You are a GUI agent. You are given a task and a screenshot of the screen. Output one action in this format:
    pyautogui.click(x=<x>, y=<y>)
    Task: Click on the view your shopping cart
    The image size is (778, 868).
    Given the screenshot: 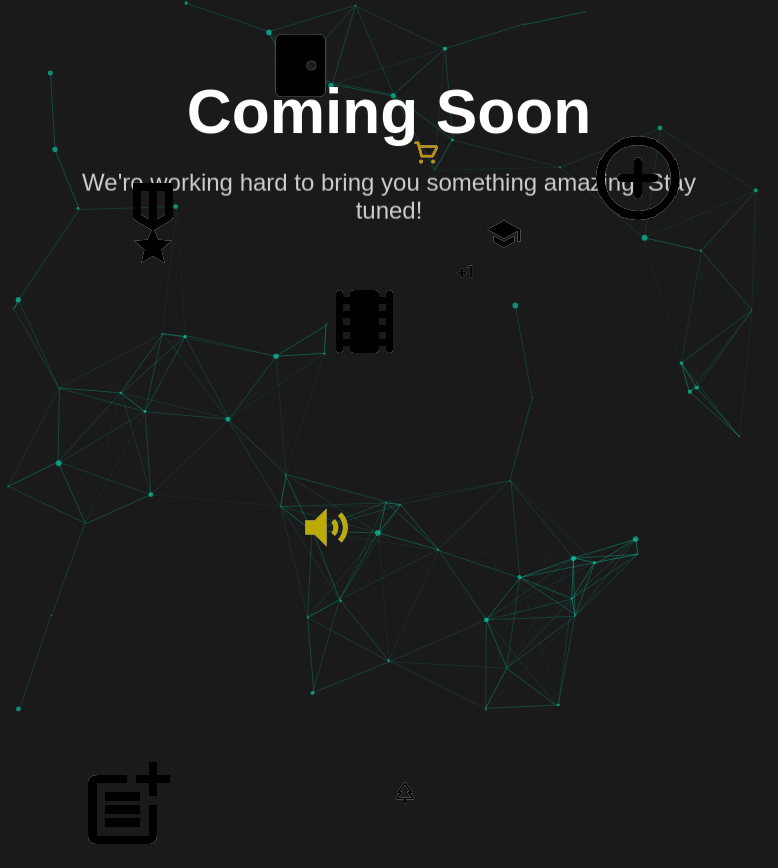 What is the action you would take?
    pyautogui.click(x=426, y=152)
    